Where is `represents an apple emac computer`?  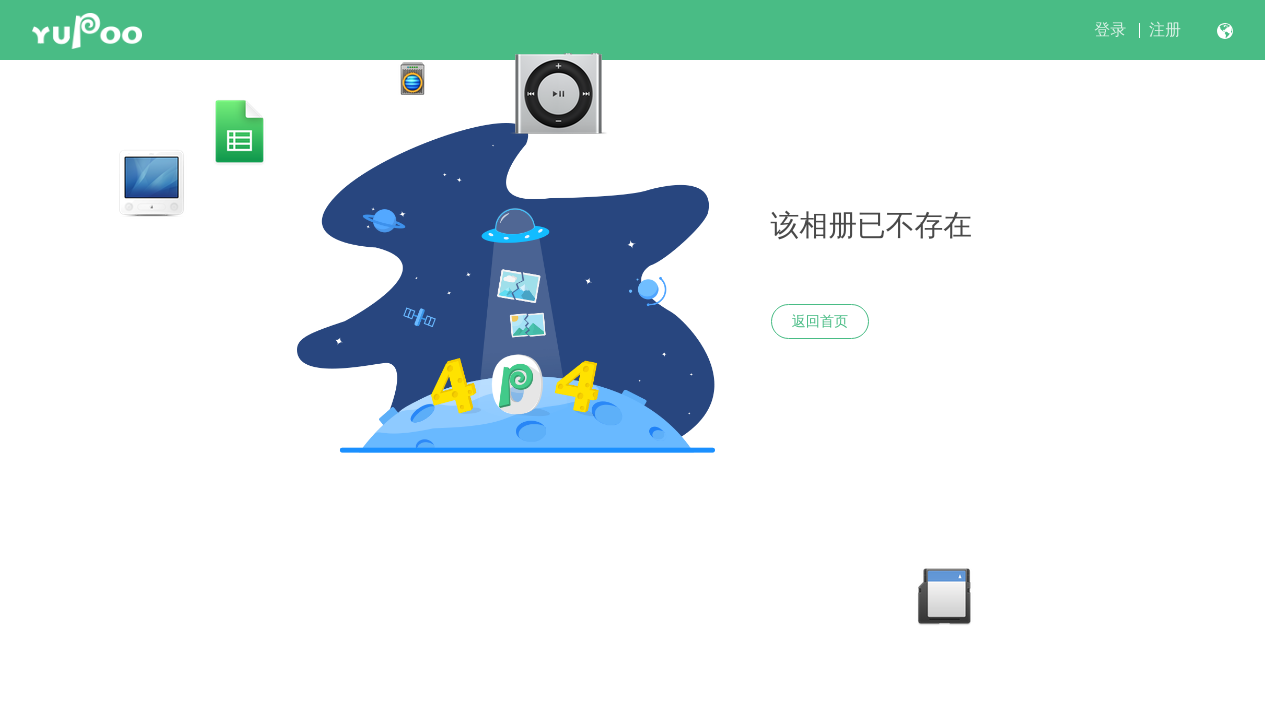
represents an apple emac computer is located at coordinates (151, 183).